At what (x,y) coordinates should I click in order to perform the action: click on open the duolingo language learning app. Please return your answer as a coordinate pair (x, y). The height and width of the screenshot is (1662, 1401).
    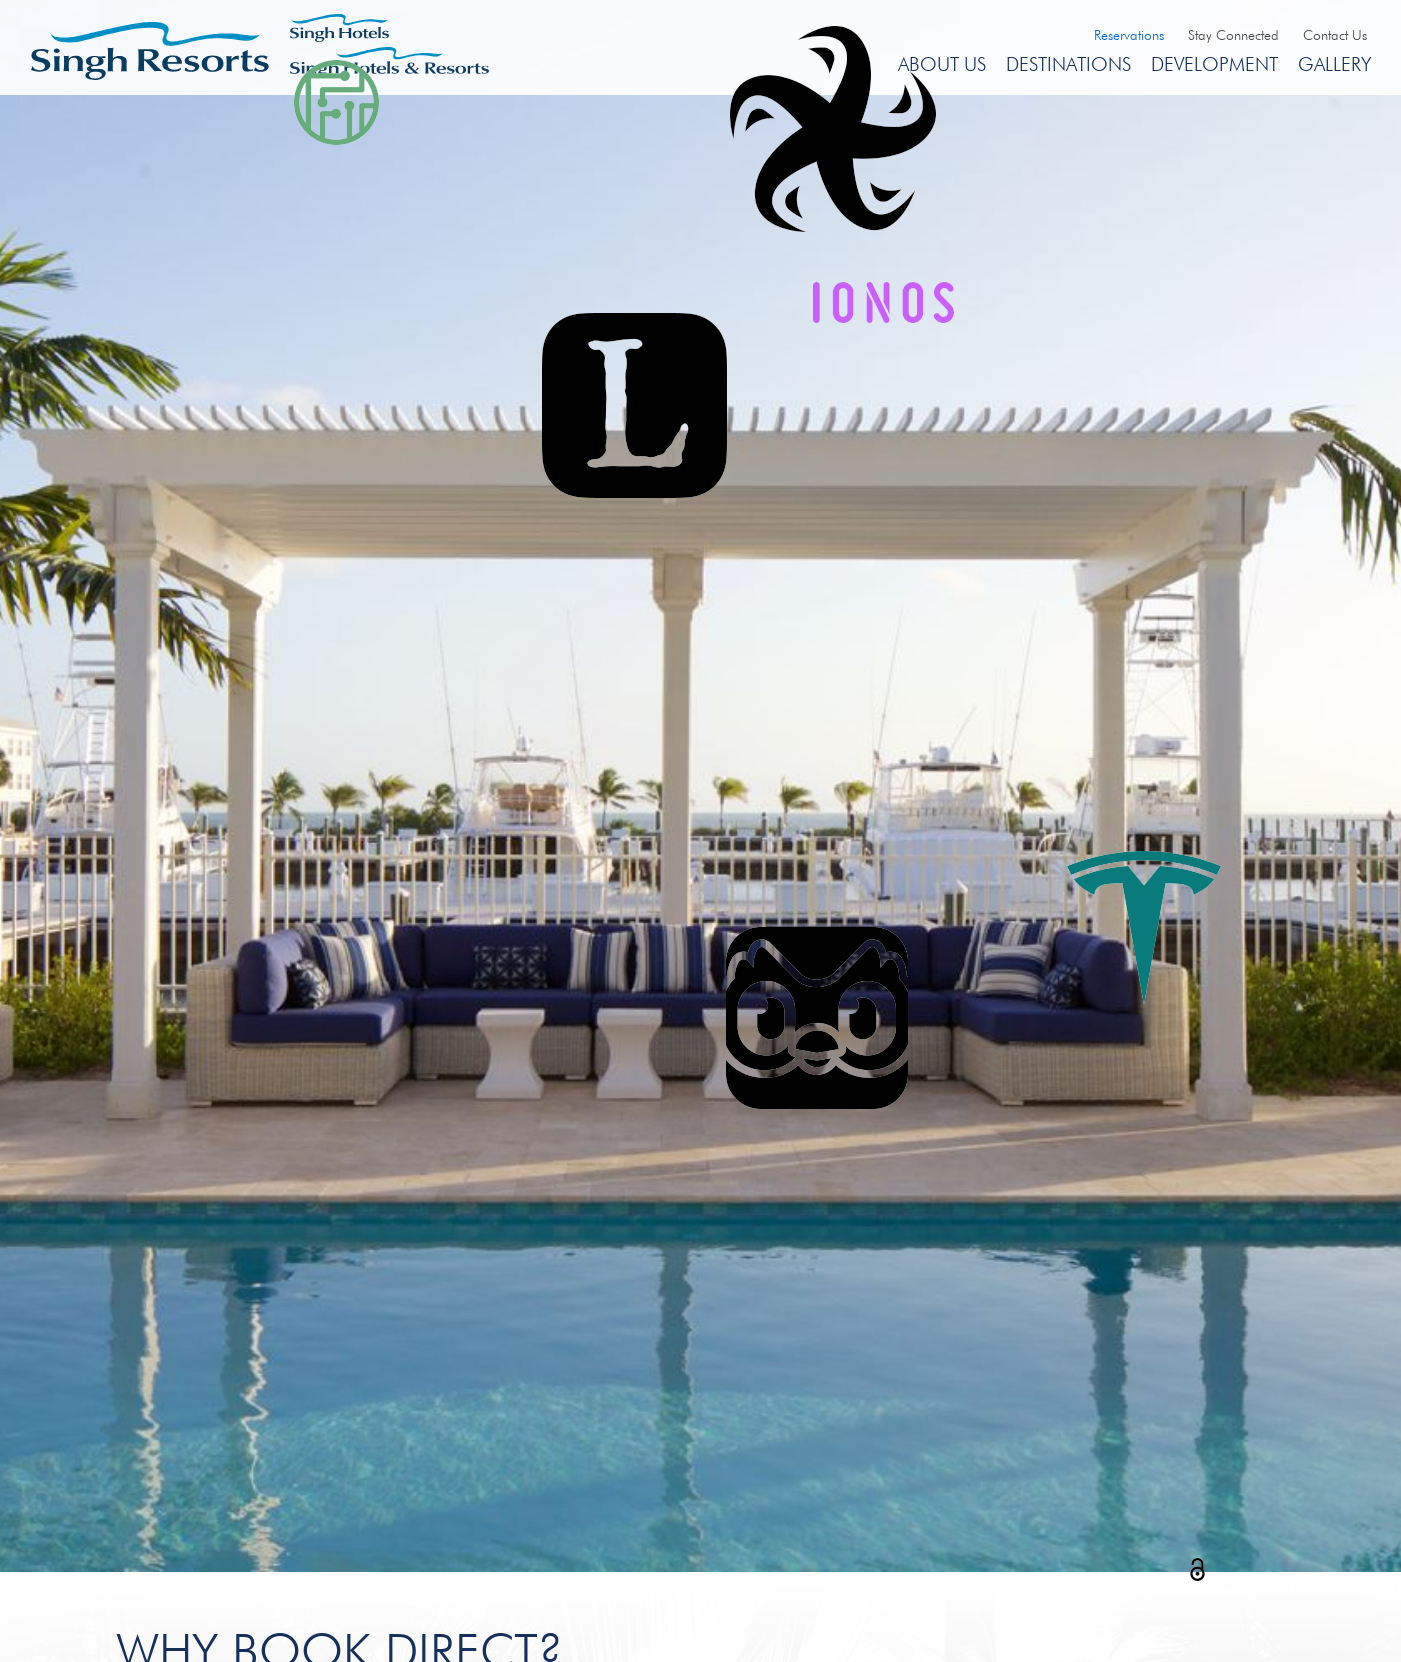
    Looking at the image, I should click on (817, 1018).